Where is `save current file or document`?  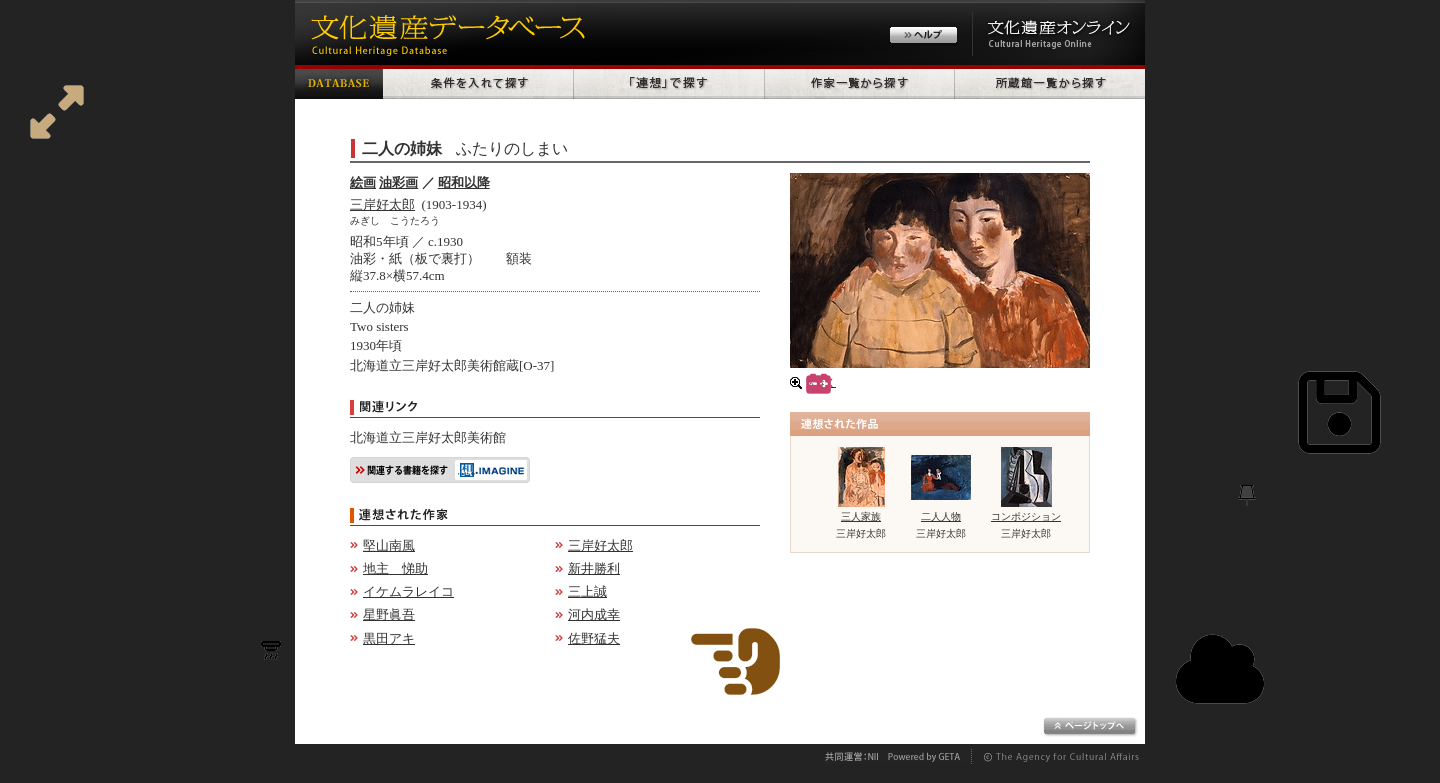 save current file or document is located at coordinates (1339, 412).